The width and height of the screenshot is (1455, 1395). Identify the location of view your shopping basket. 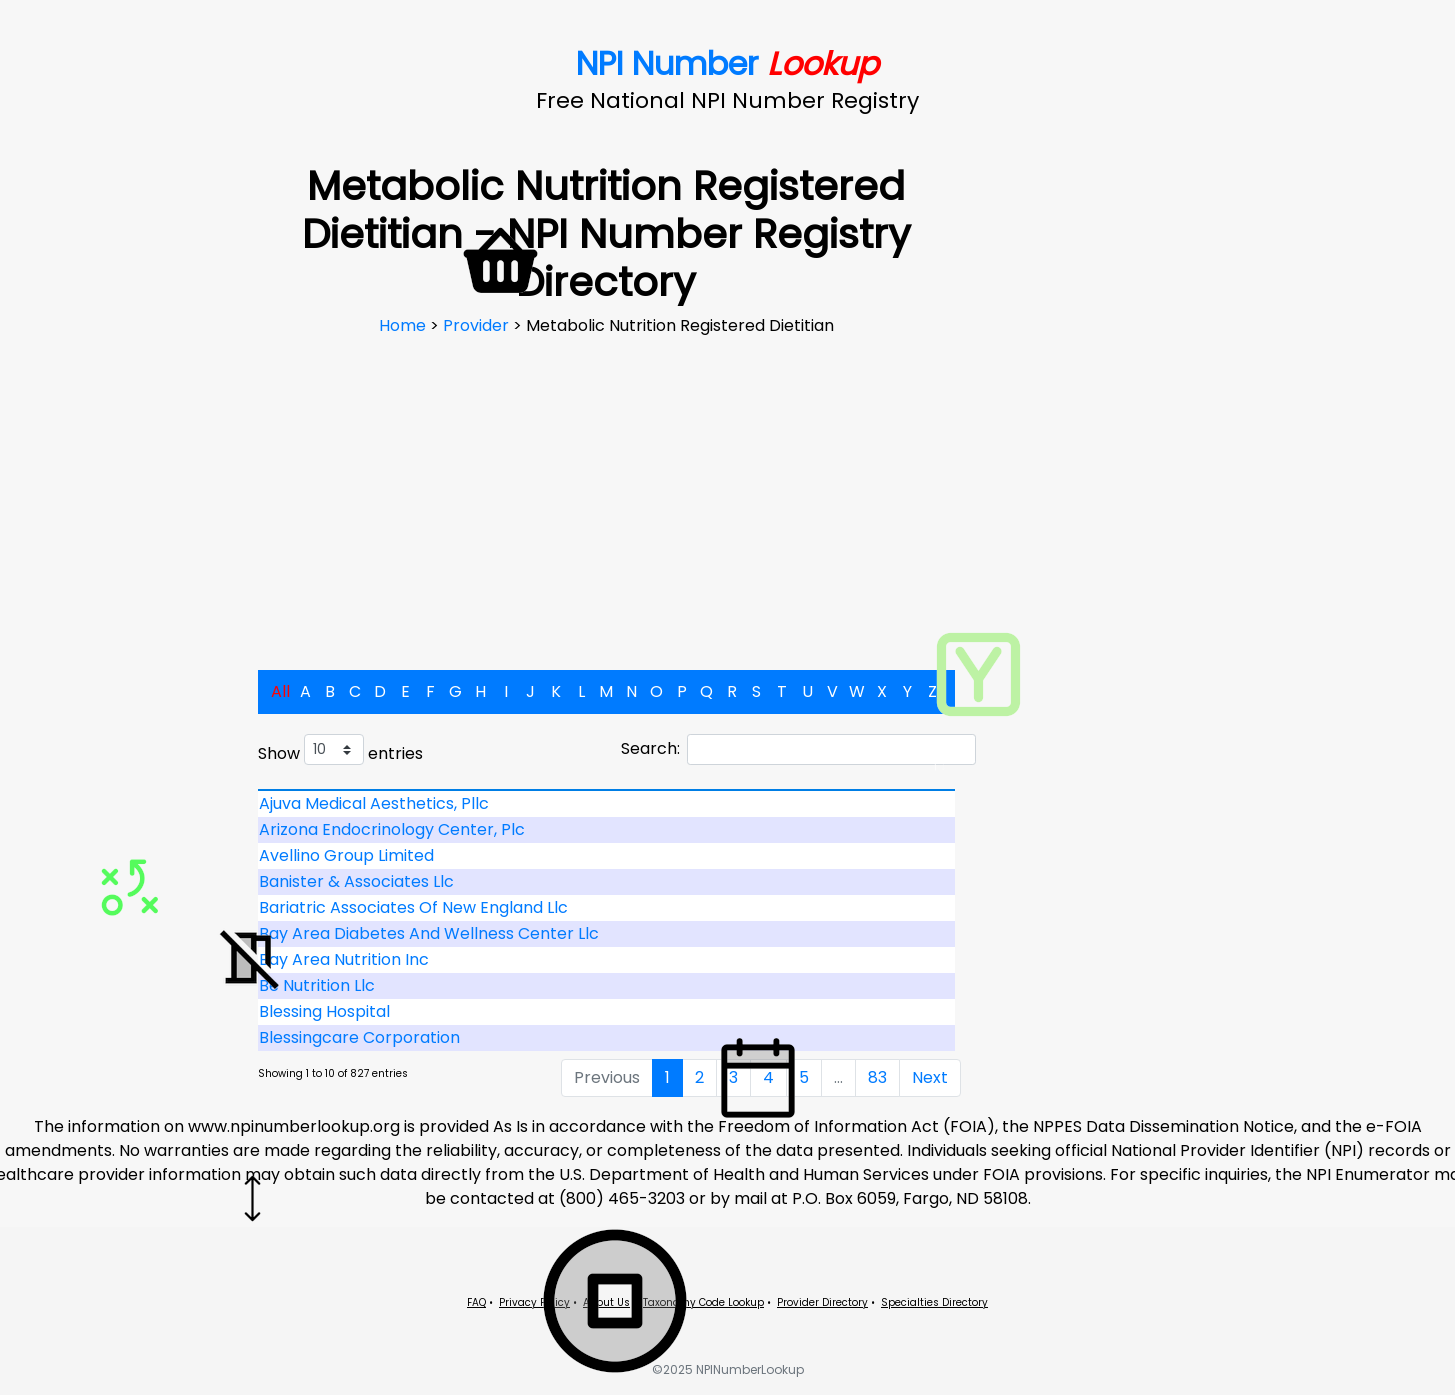
(500, 262).